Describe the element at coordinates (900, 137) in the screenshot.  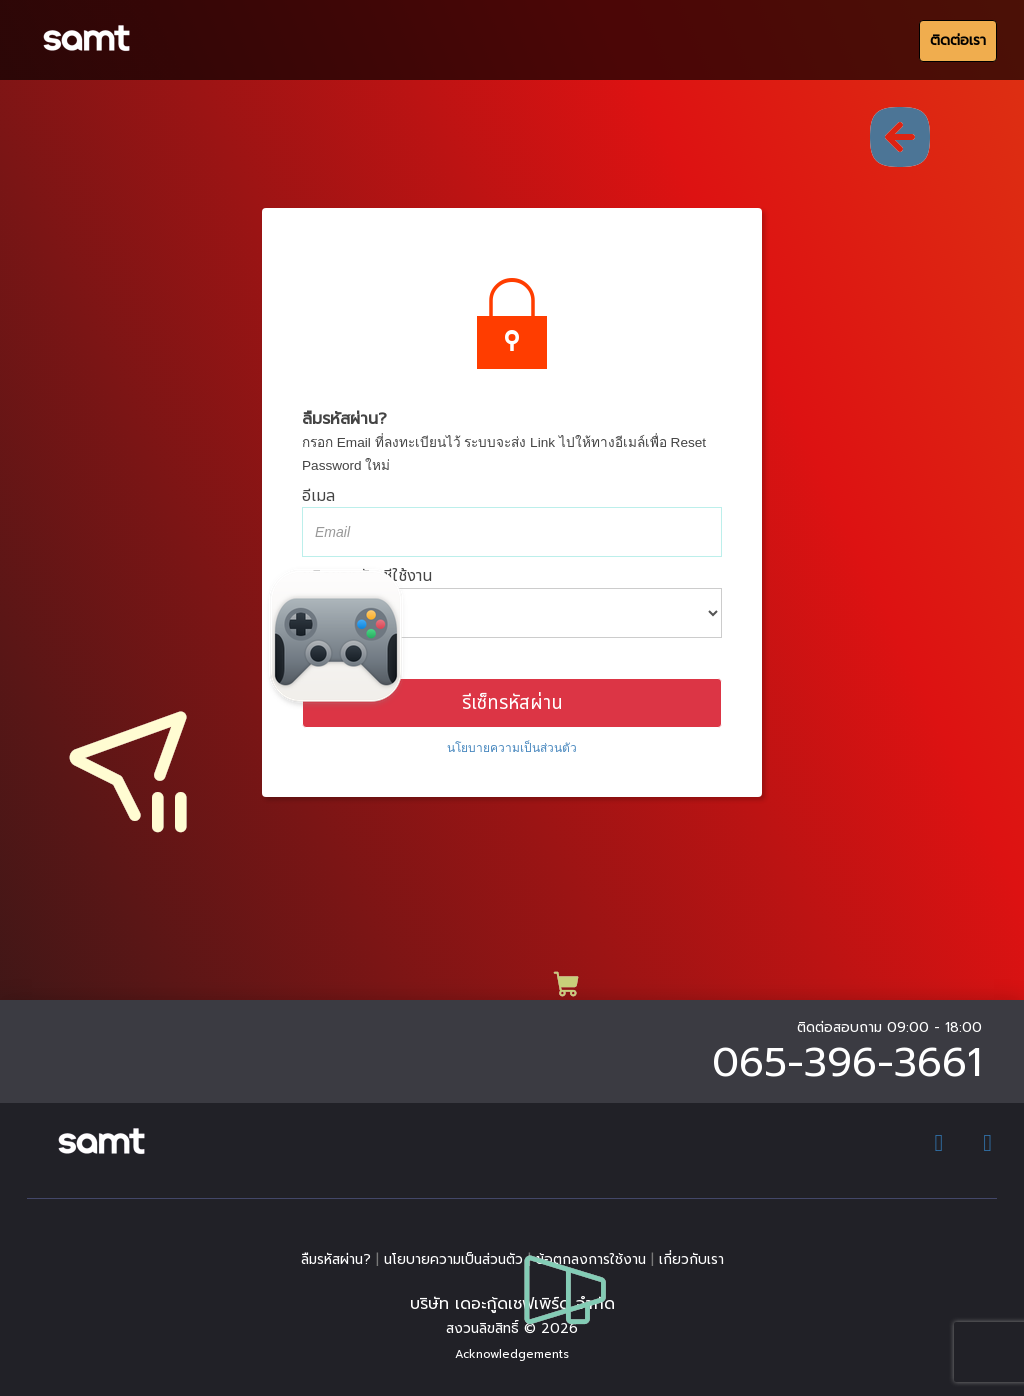
I see `go back to the previous screen` at that location.